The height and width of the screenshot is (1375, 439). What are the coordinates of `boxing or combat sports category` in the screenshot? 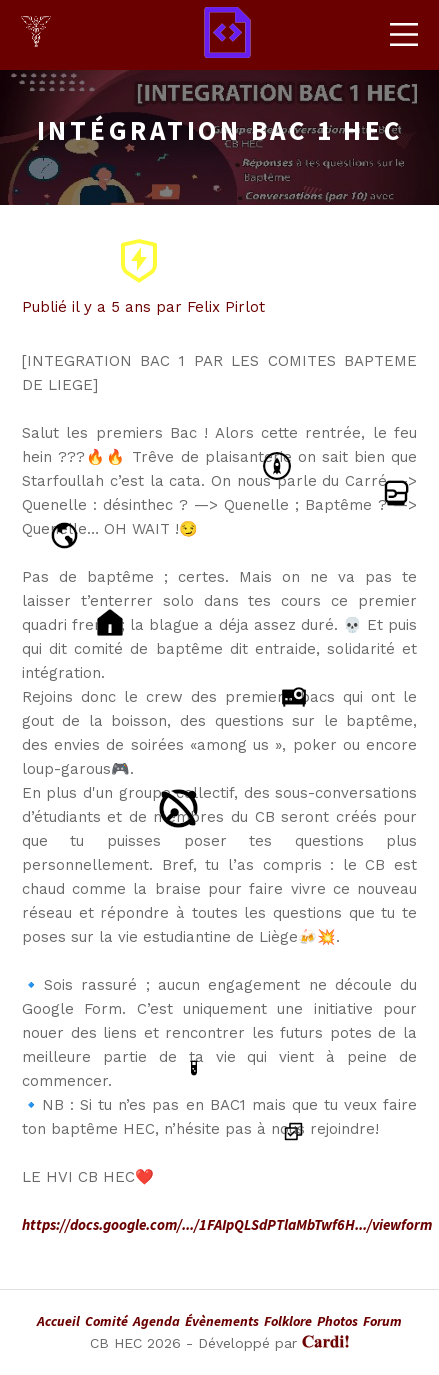 It's located at (396, 493).